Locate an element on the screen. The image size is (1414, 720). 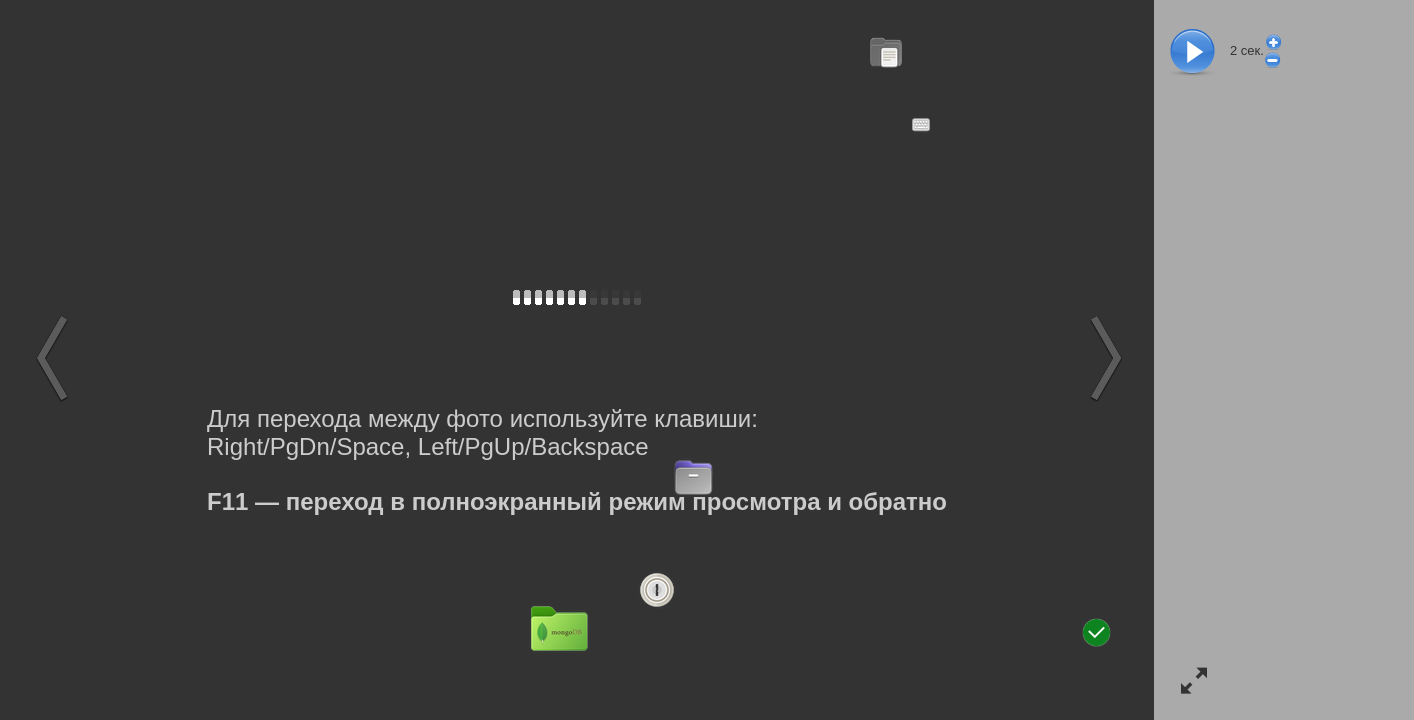
open passwords and keys manager is located at coordinates (657, 590).